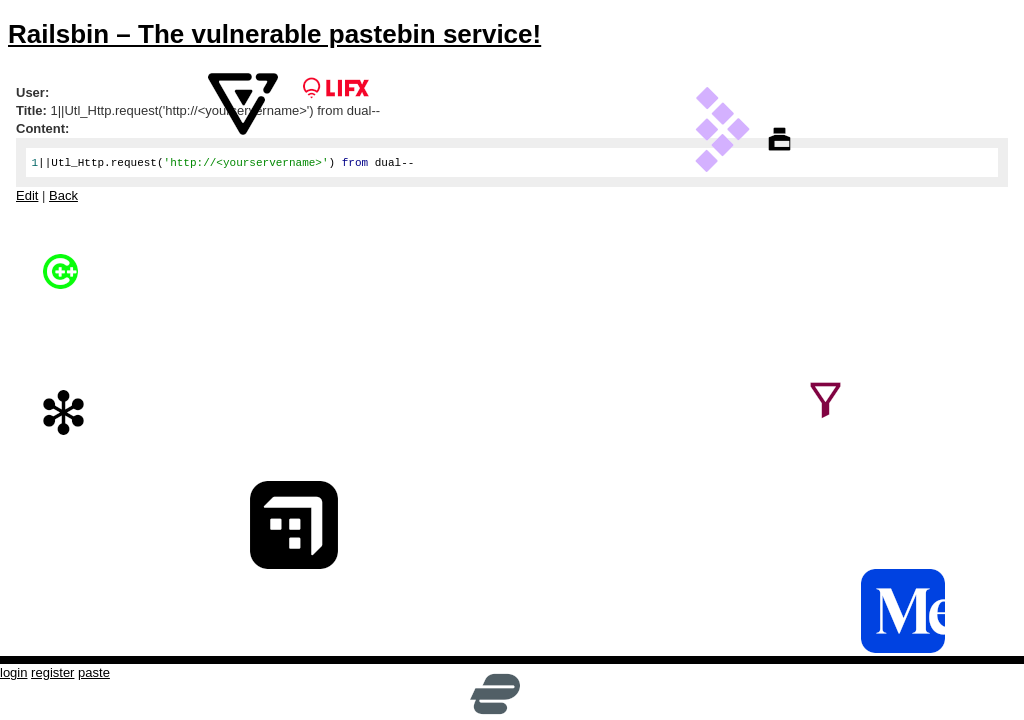 The width and height of the screenshot is (1024, 720). Describe the element at coordinates (294, 525) in the screenshot. I see `open the Hotels.com app` at that location.